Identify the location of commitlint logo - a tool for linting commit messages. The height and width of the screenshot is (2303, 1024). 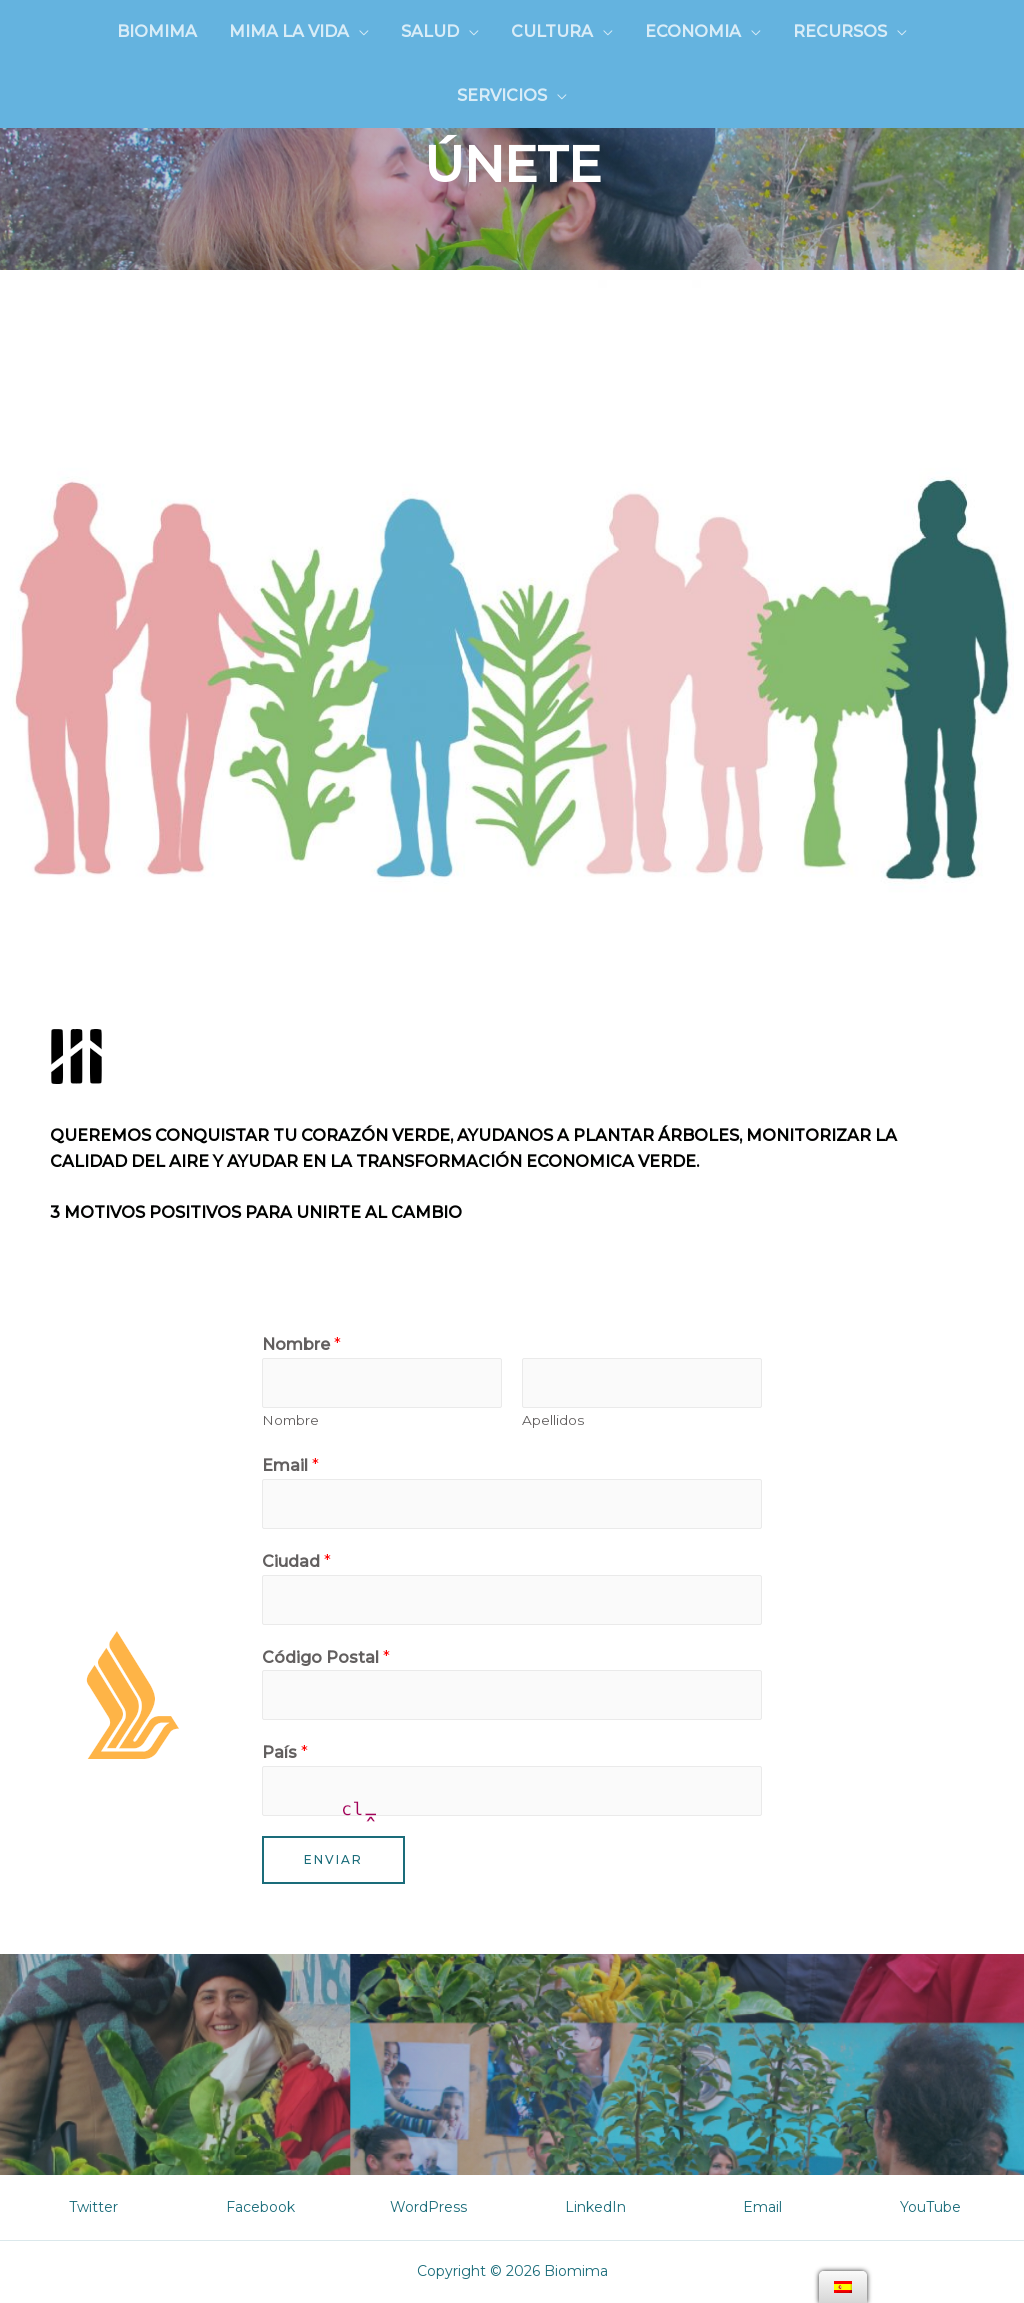
(359, 1811).